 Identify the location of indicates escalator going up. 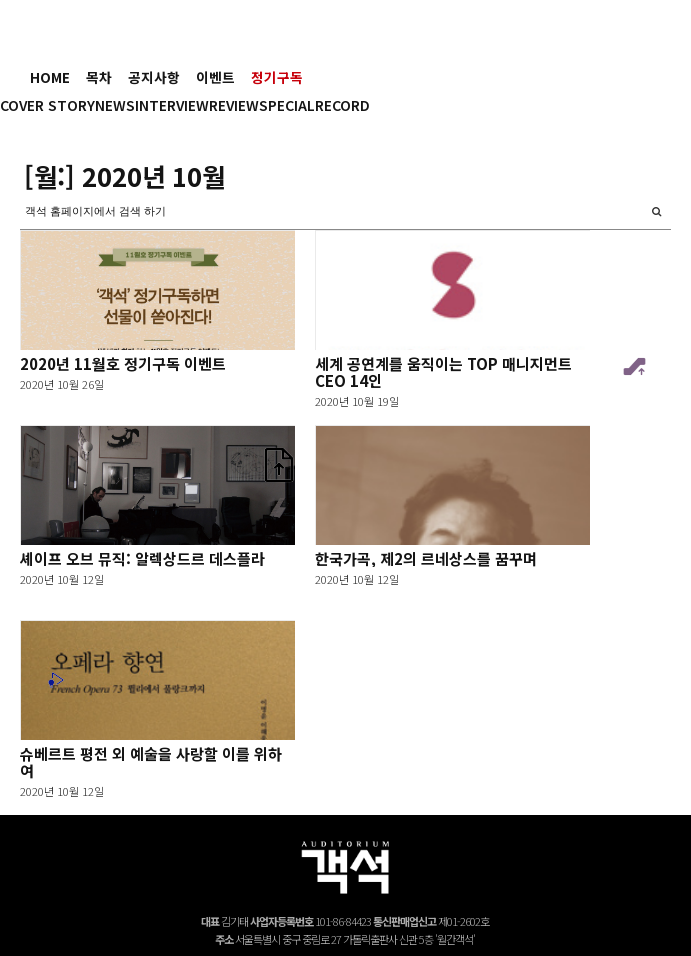
(634, 366).